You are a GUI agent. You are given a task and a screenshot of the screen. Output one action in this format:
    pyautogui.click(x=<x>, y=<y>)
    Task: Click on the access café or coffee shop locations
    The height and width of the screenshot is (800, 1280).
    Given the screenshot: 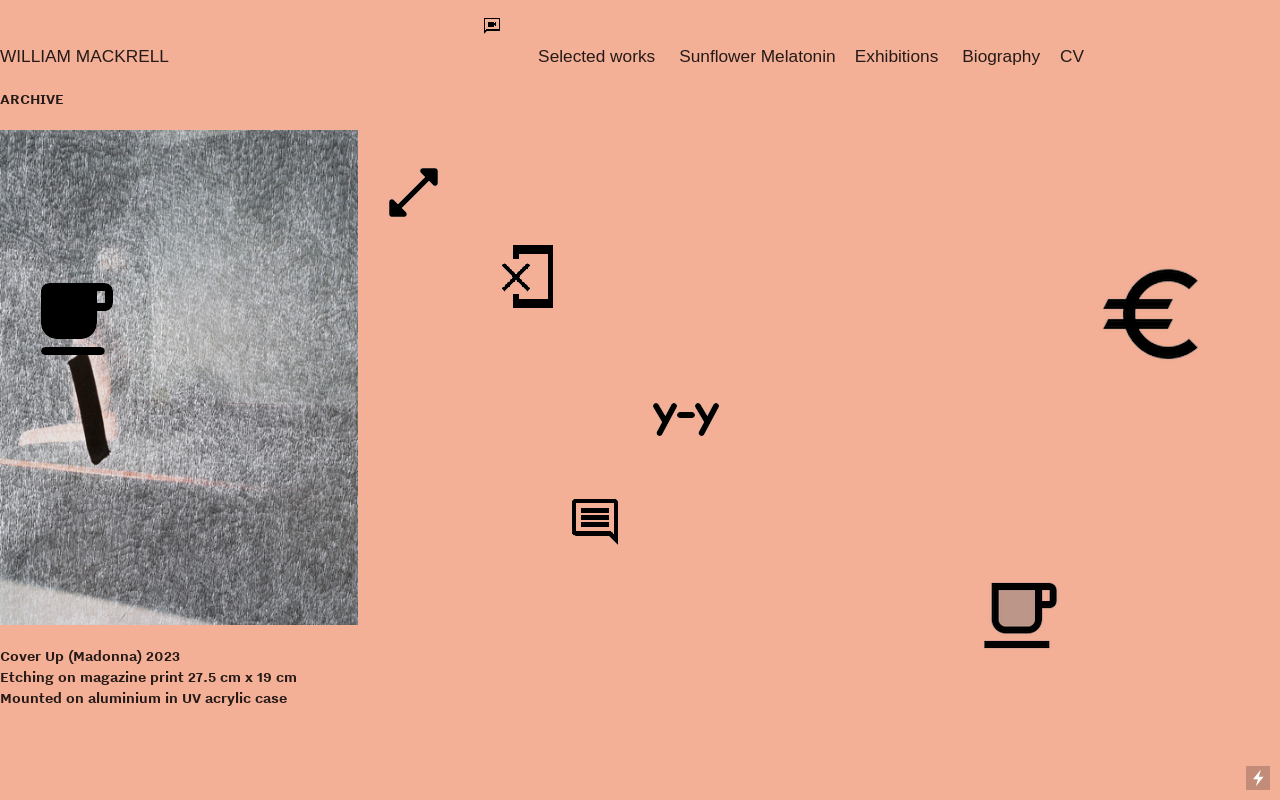 What is the action you would take?
    pyautogui.click(x=73, y=319)
    